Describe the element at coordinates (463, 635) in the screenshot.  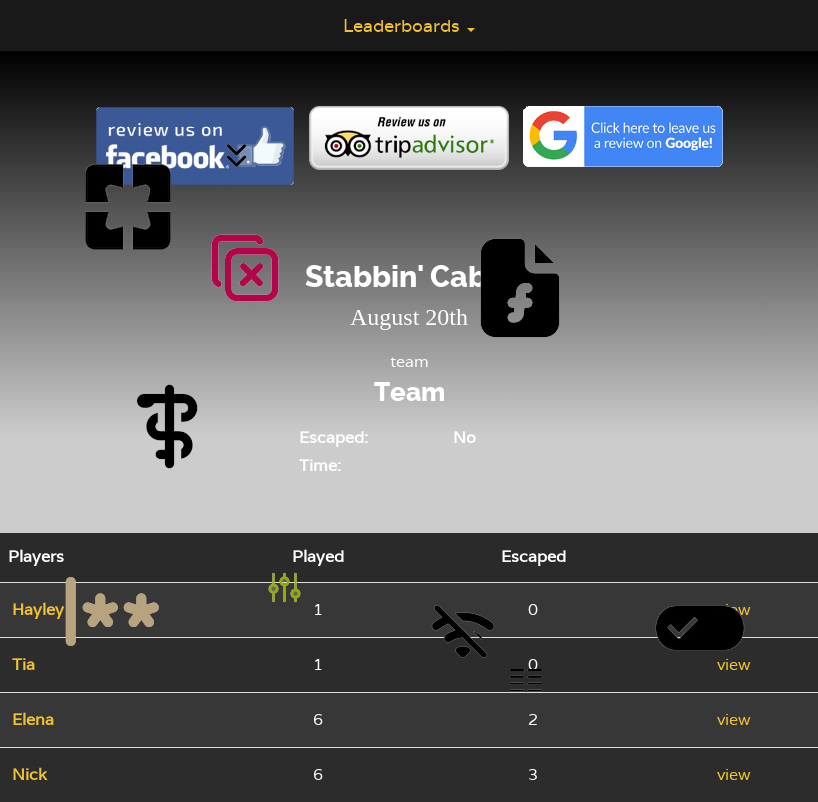
I see `indicates wifi is disabled or unavailable` at that location.